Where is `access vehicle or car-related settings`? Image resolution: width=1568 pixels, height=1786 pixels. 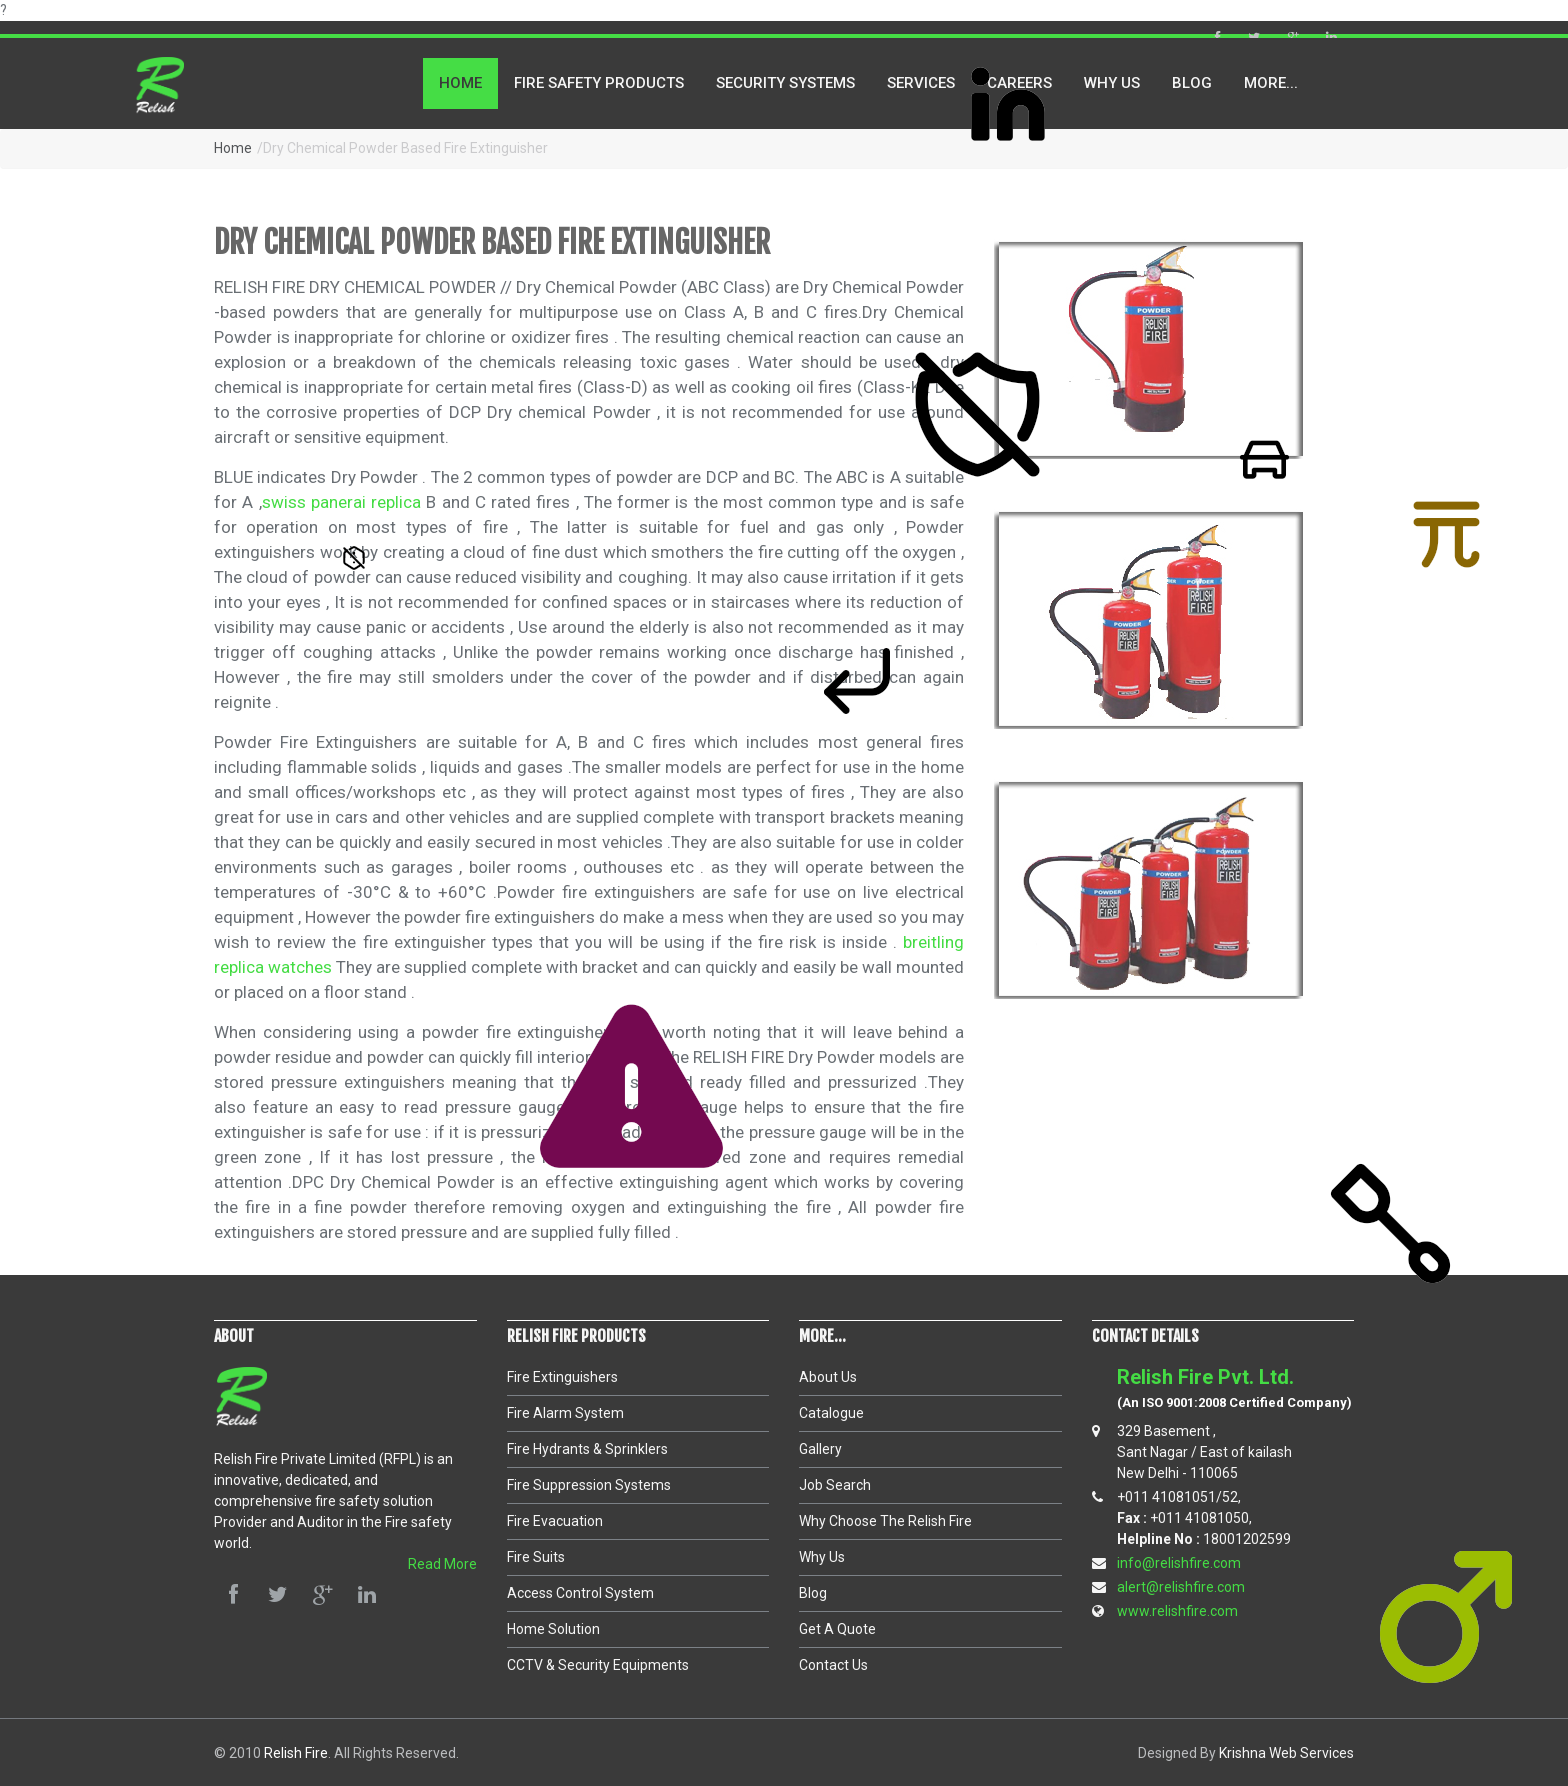
access vehicle or car-related settings is located at coordinates (1264, 460).